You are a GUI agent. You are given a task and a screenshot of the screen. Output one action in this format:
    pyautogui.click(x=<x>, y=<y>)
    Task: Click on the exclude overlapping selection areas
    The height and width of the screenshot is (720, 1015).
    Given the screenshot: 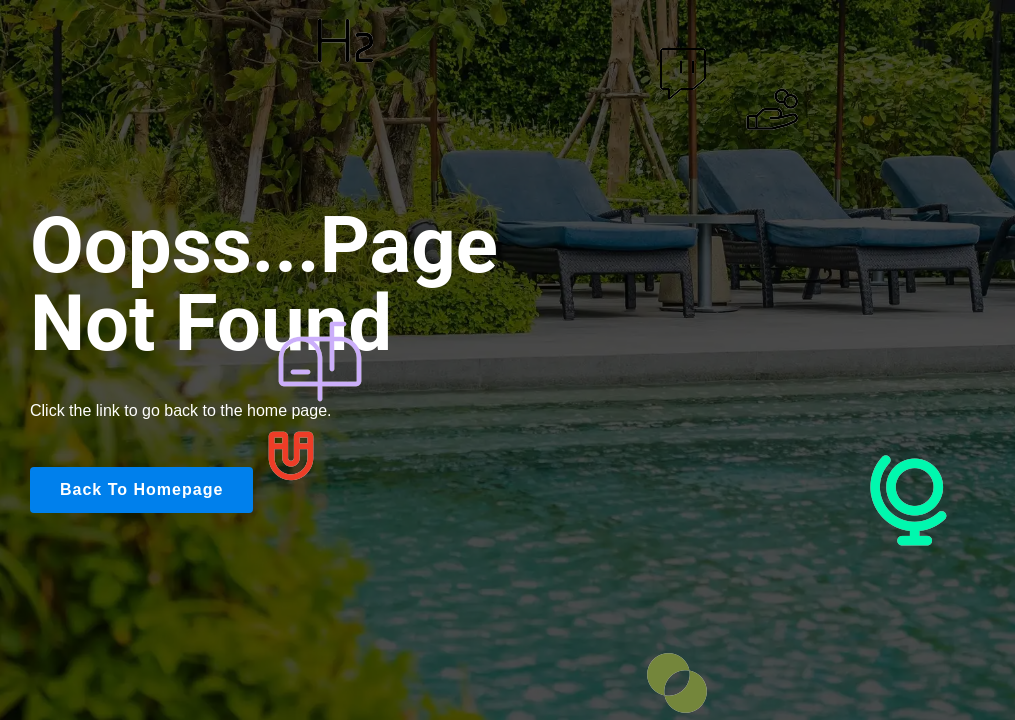 What is the action you would take?
    pyautogui.click(x=677, y=683)
    